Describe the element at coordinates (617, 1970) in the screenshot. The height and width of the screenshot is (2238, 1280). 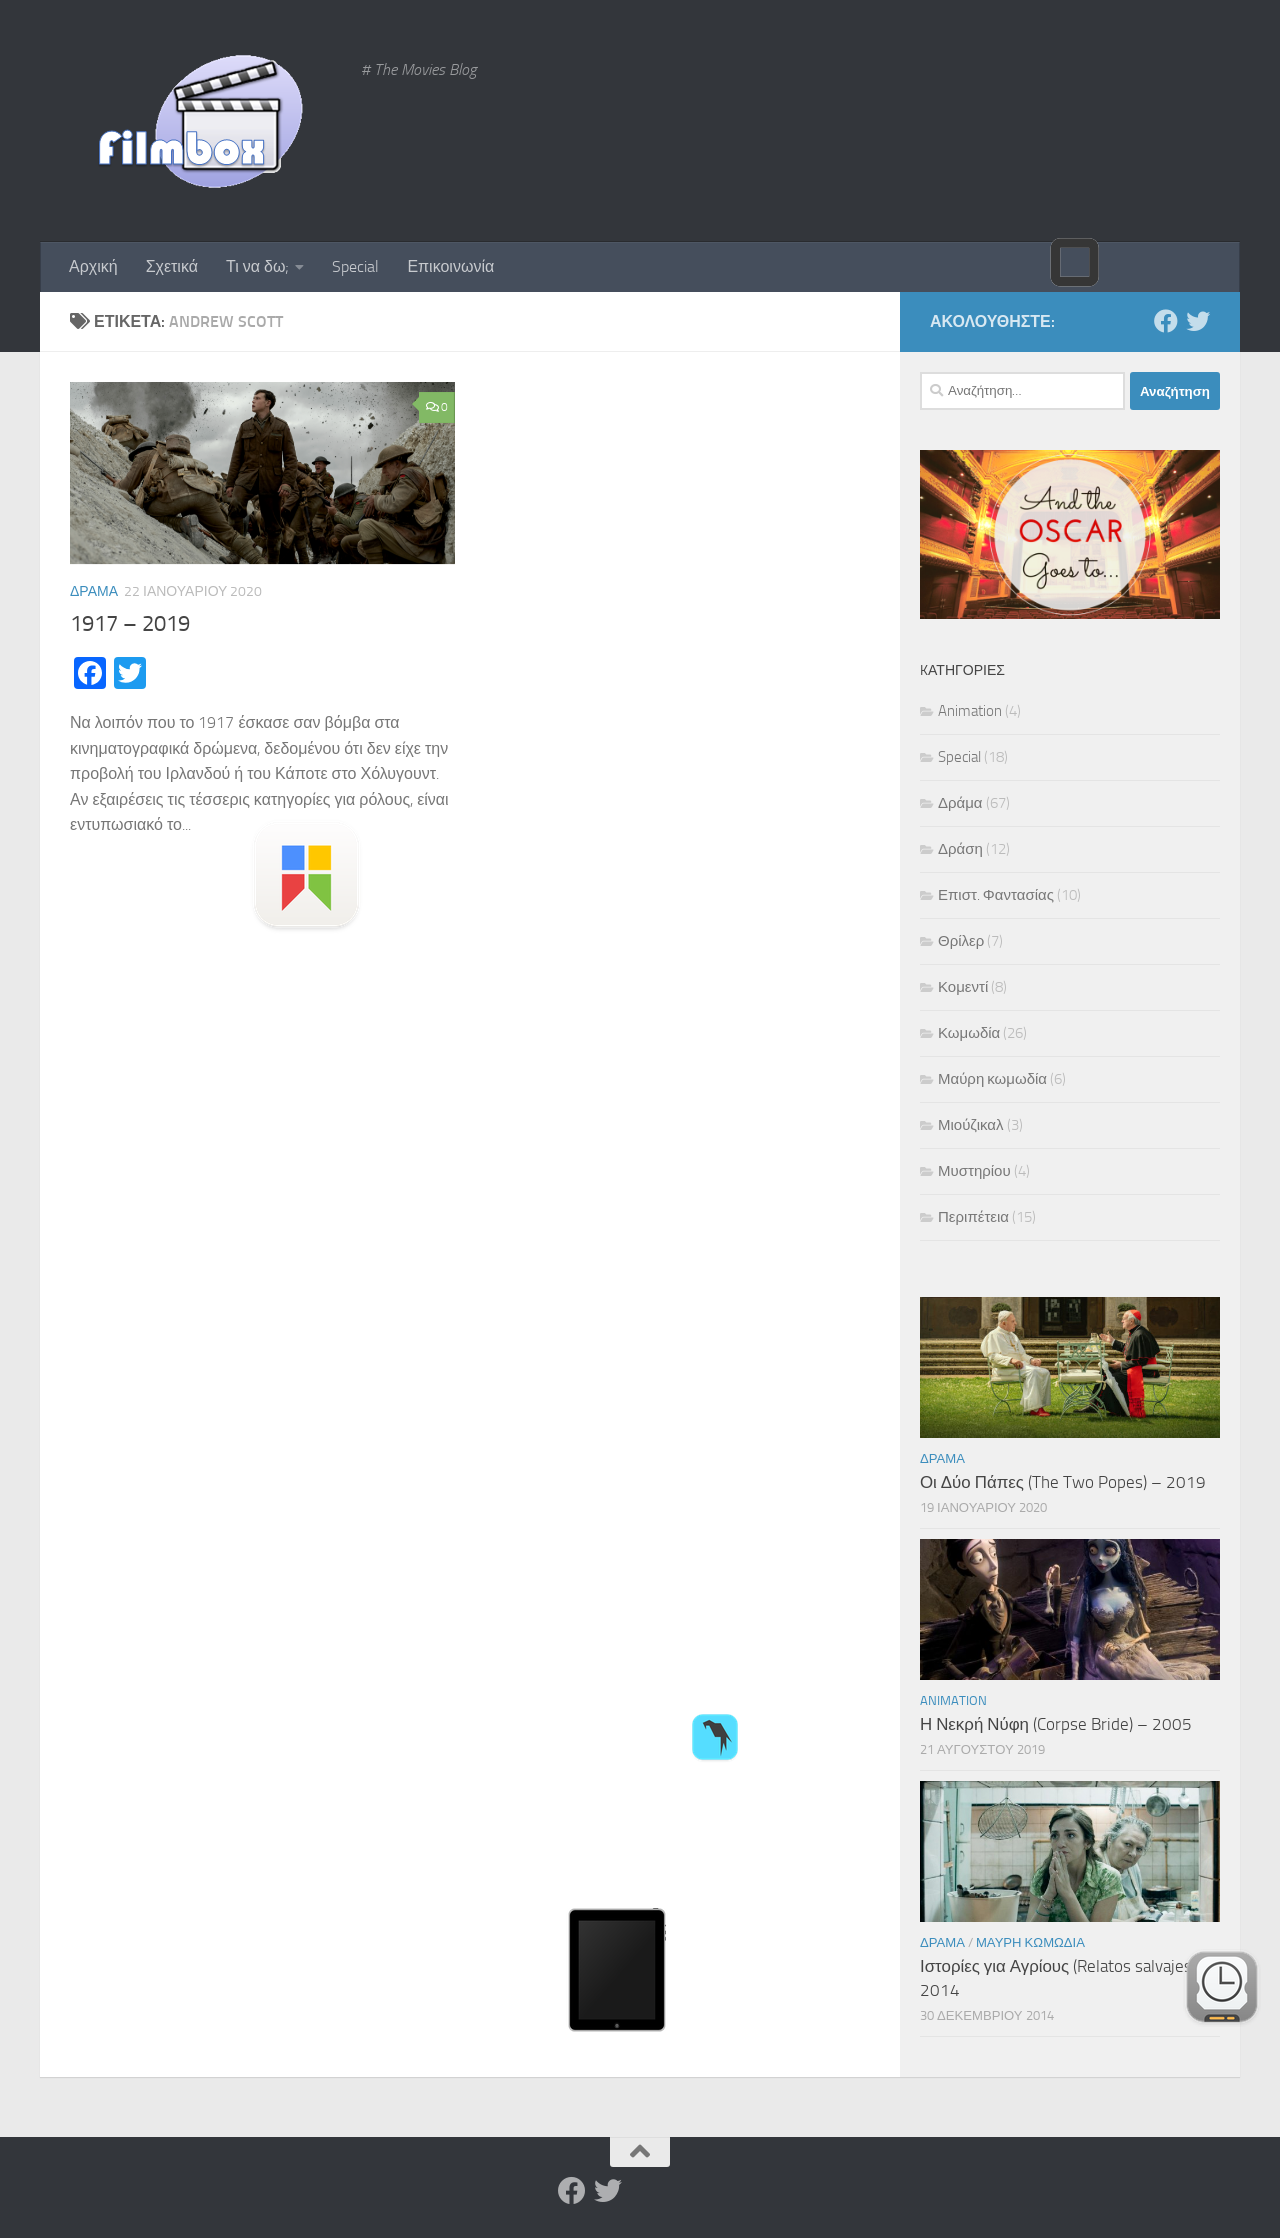
I see `iPad device icon` at that location.